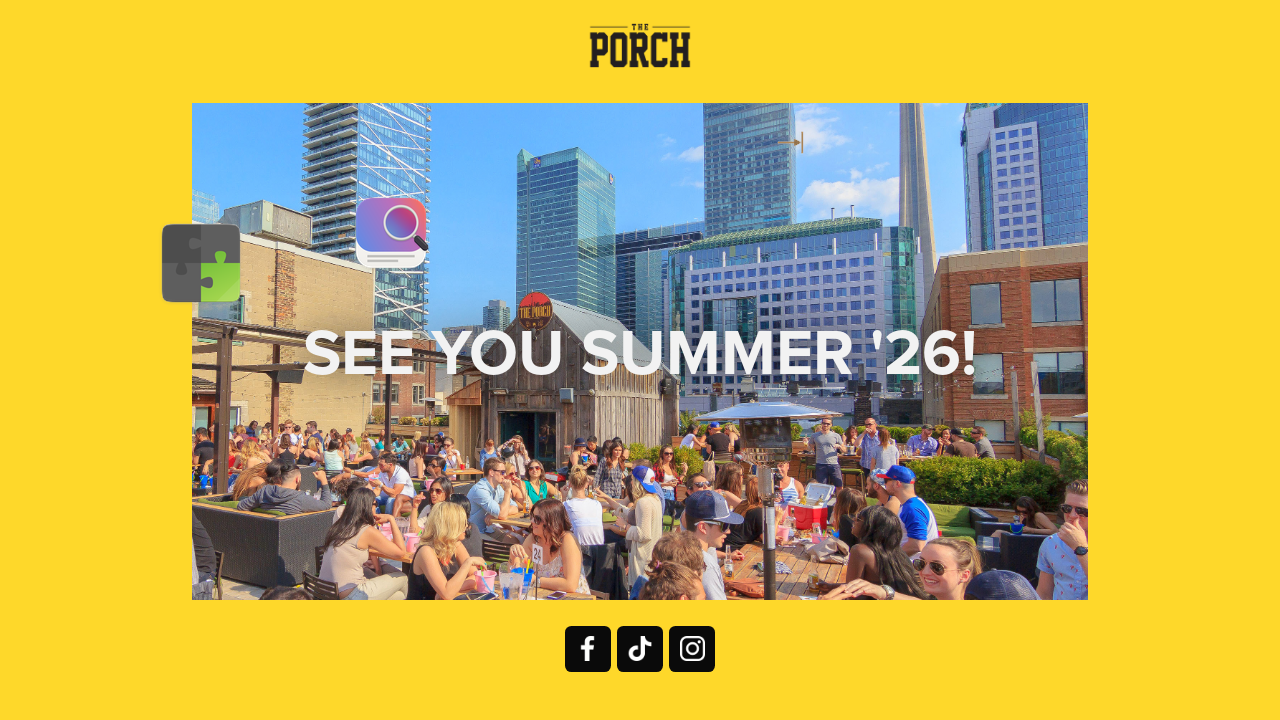  I want to click on open gnome extensions manager, so click(201, 263).